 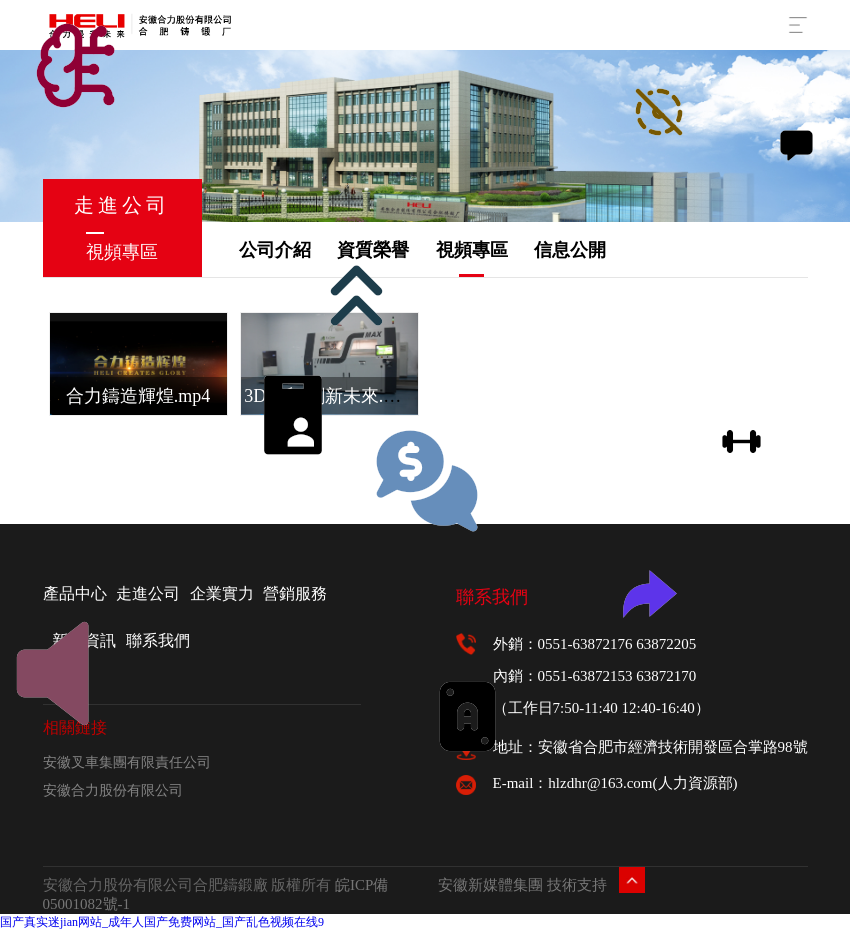 What do you see at coordinates (427, 481) in the screenshot?
I see `view financial discussions or payment messages` at bounding box center [427, 481].